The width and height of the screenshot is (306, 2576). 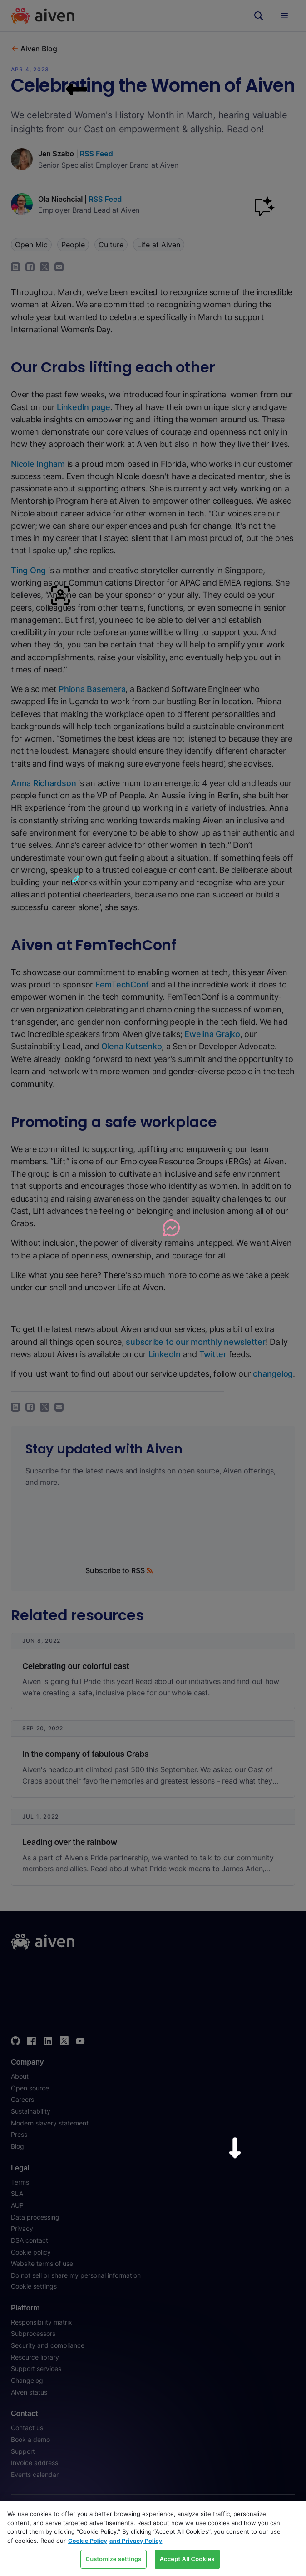 What do you see at coordinates (76, 89) in the screenshot?
I see `go back to the previous screen` at bounding box center [76, 89].